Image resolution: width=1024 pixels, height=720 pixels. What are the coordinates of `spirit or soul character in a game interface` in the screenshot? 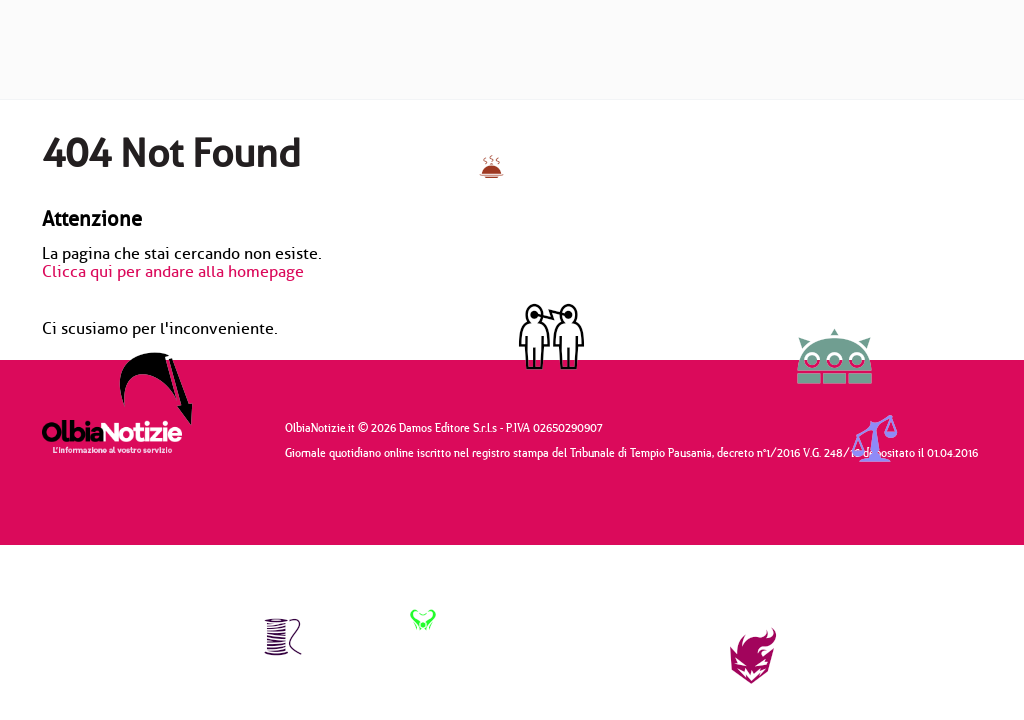 It's located at (751, 655).